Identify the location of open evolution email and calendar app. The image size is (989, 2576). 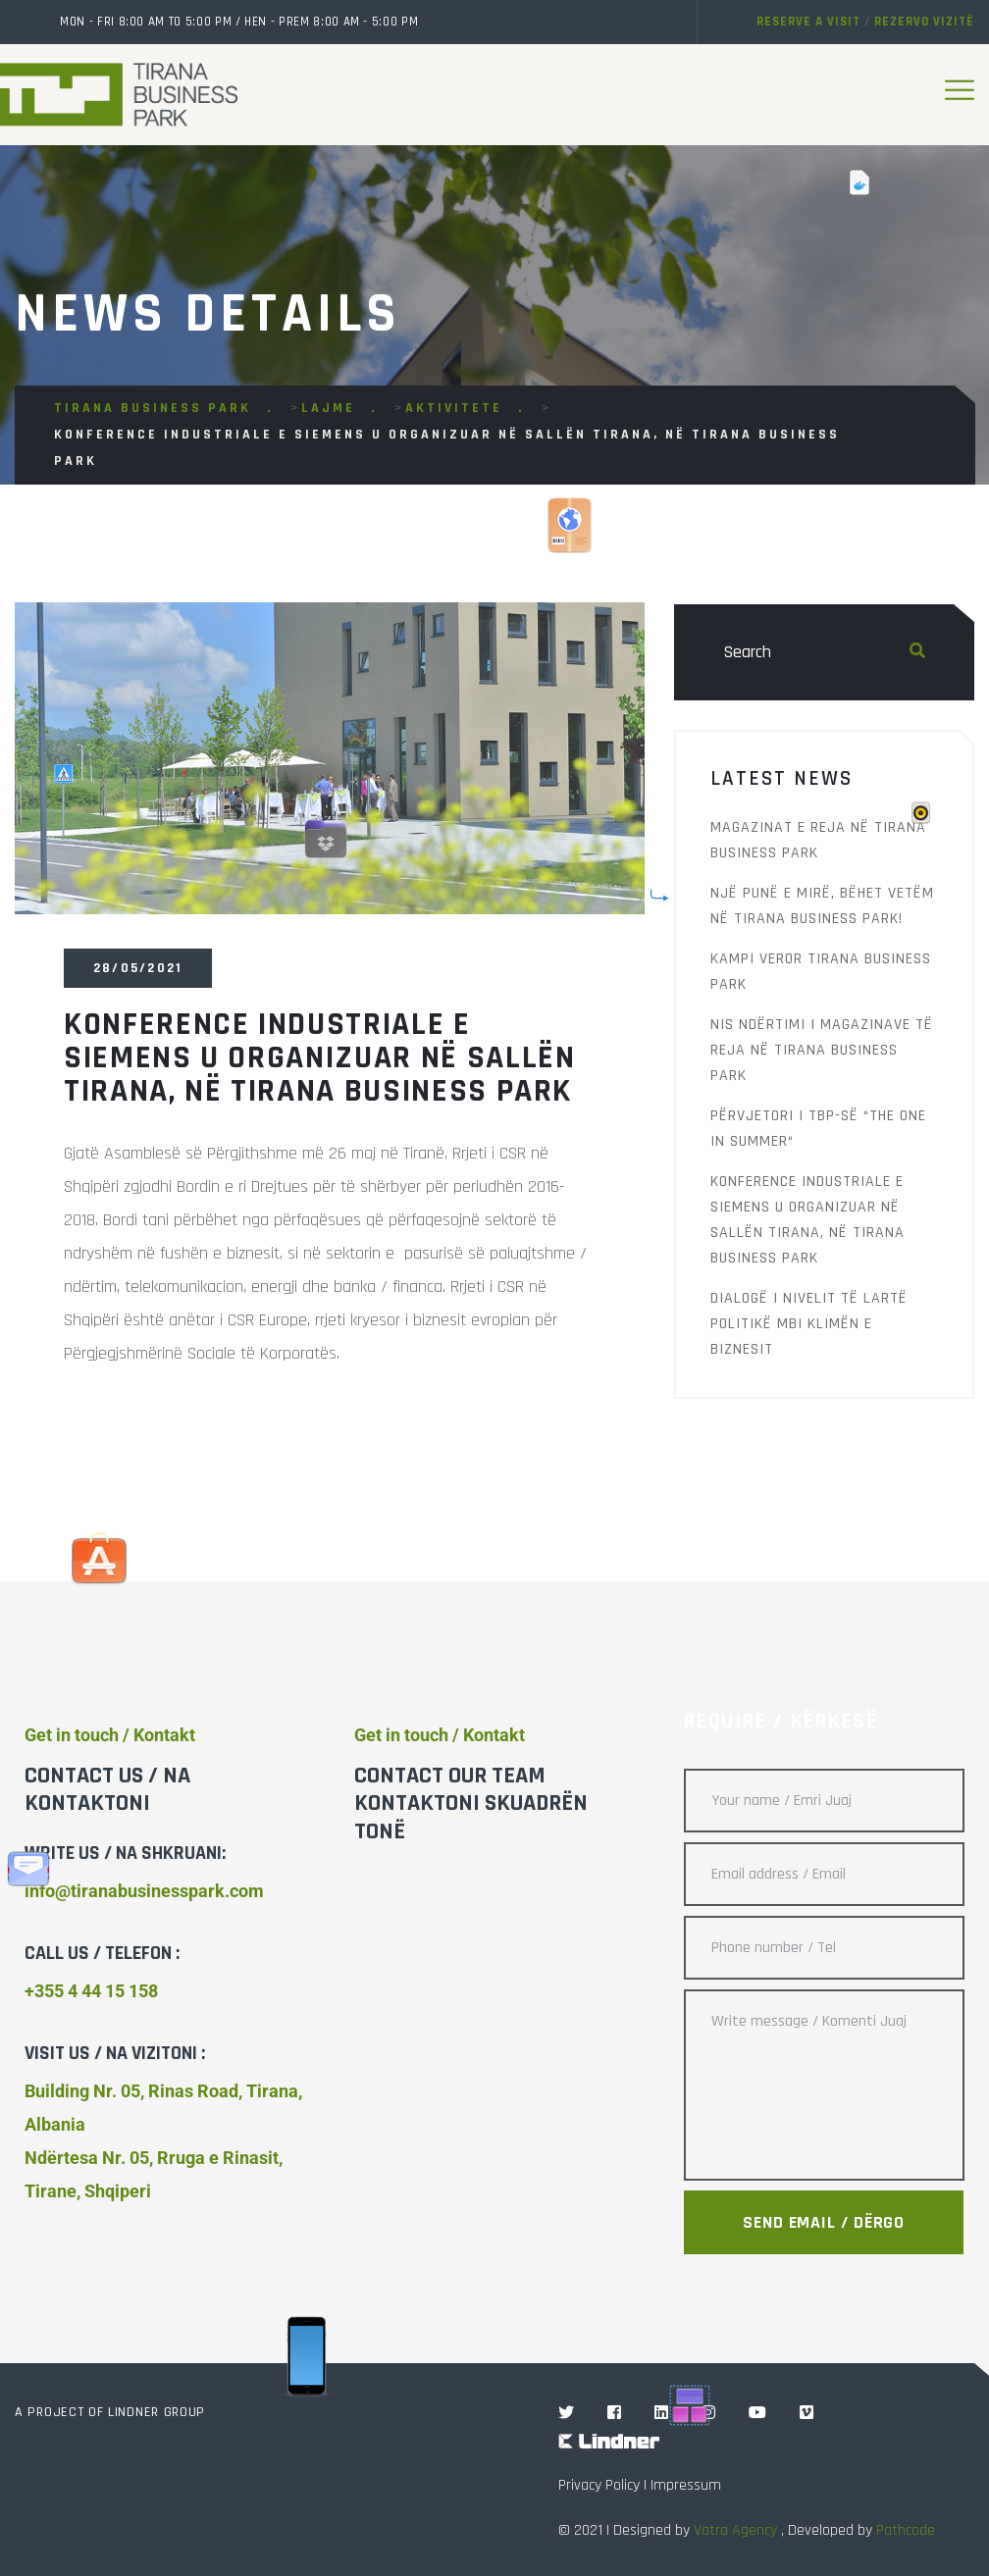
(28, 1869).